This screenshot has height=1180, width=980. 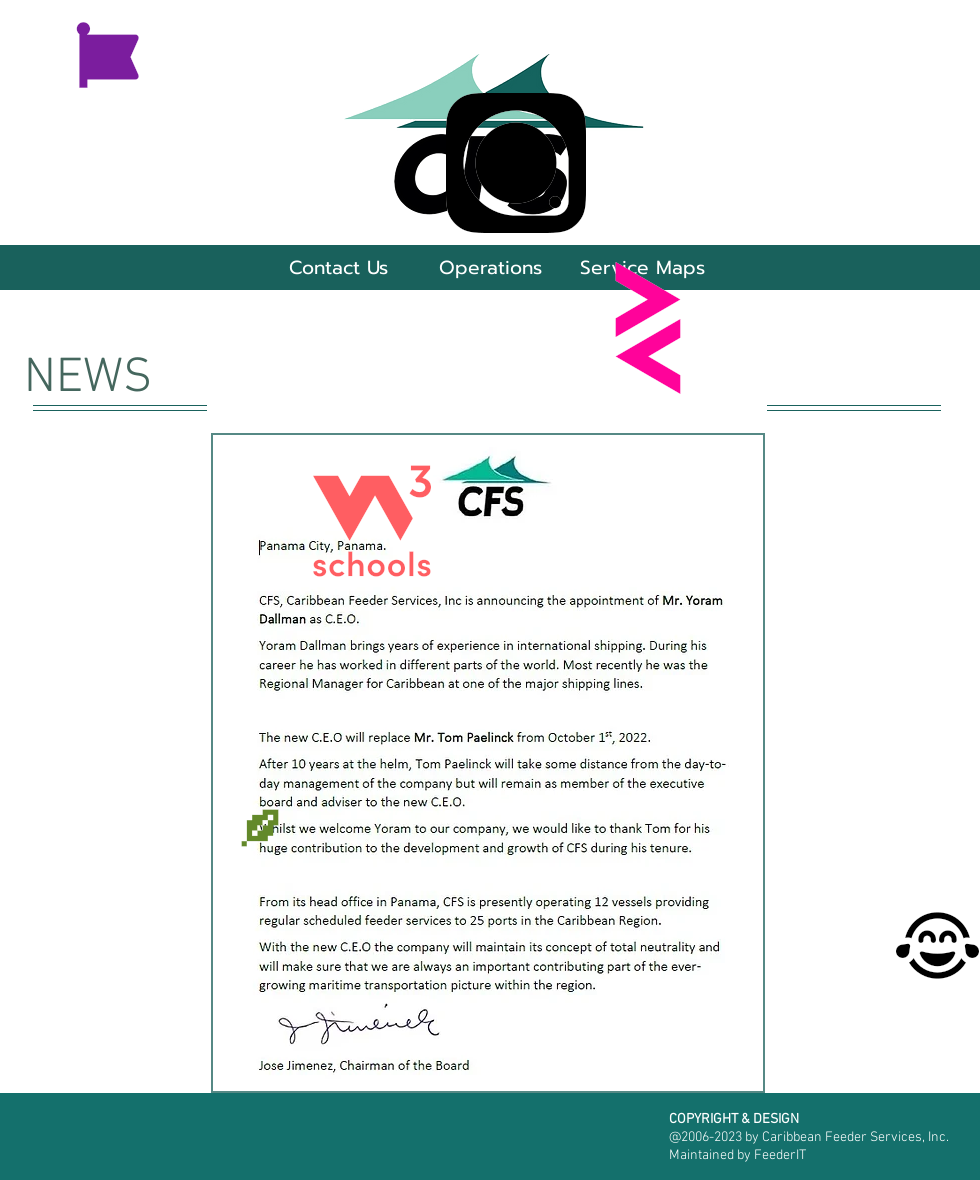 I want to click on mintbit brand logo, so click(x=260, y=828).